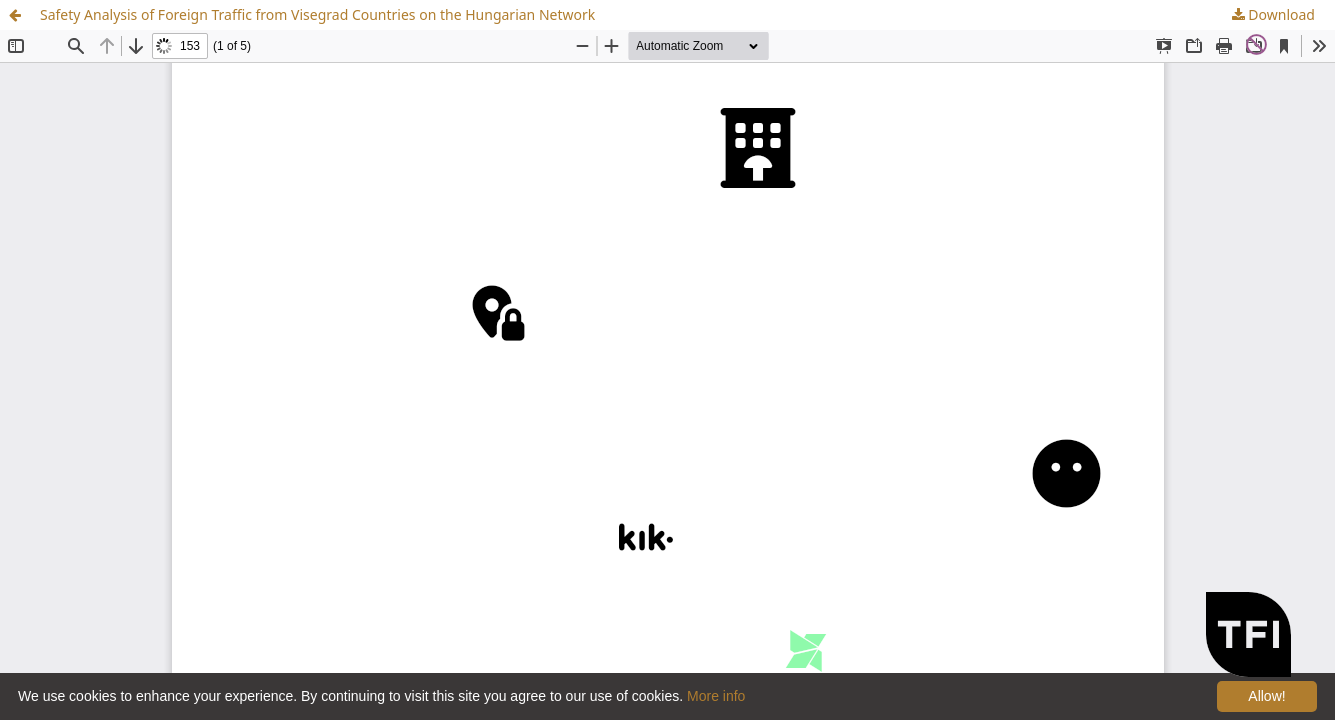 Image resolution: width=1335 pixels, height=720 pixels. Describe the element at coordinates (646, 537) in the screenshot. I see `open kik messenger app` at that location.